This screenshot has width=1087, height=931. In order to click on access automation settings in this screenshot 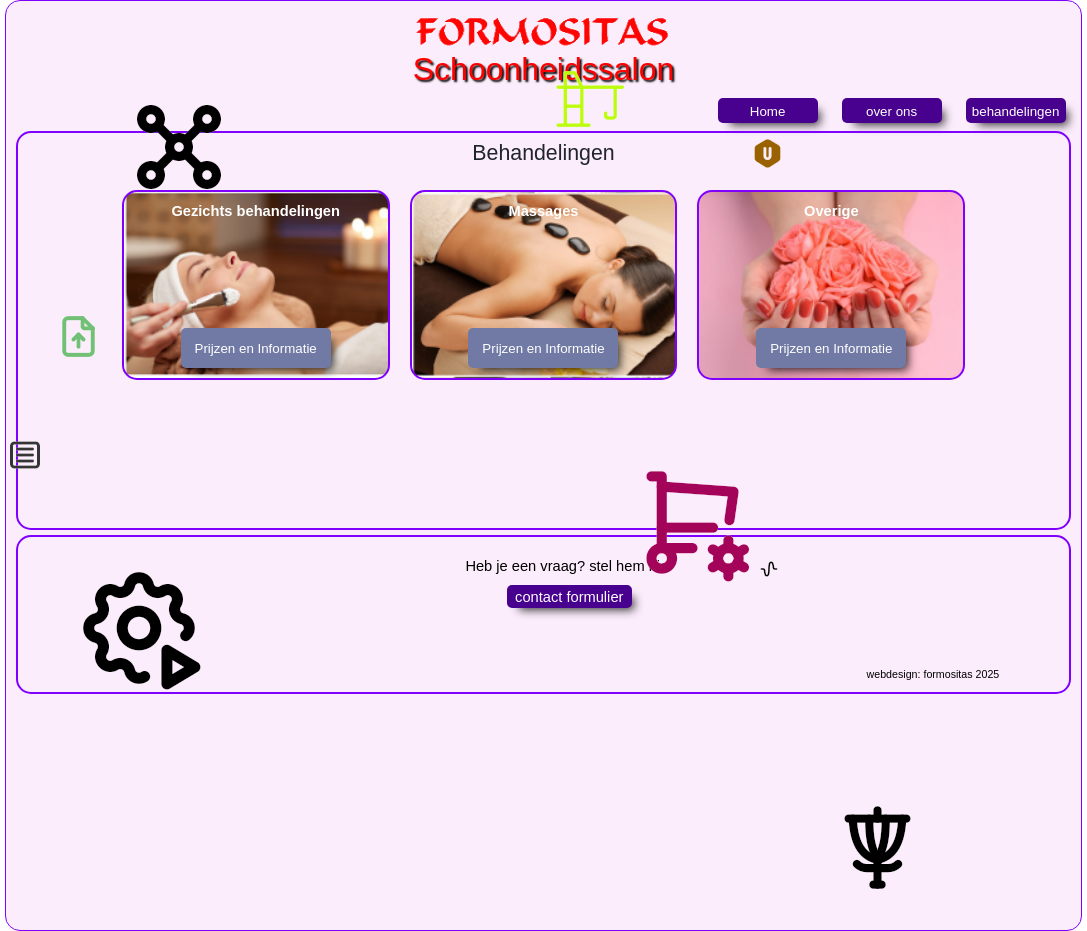, I will do `click(139, 628)`.